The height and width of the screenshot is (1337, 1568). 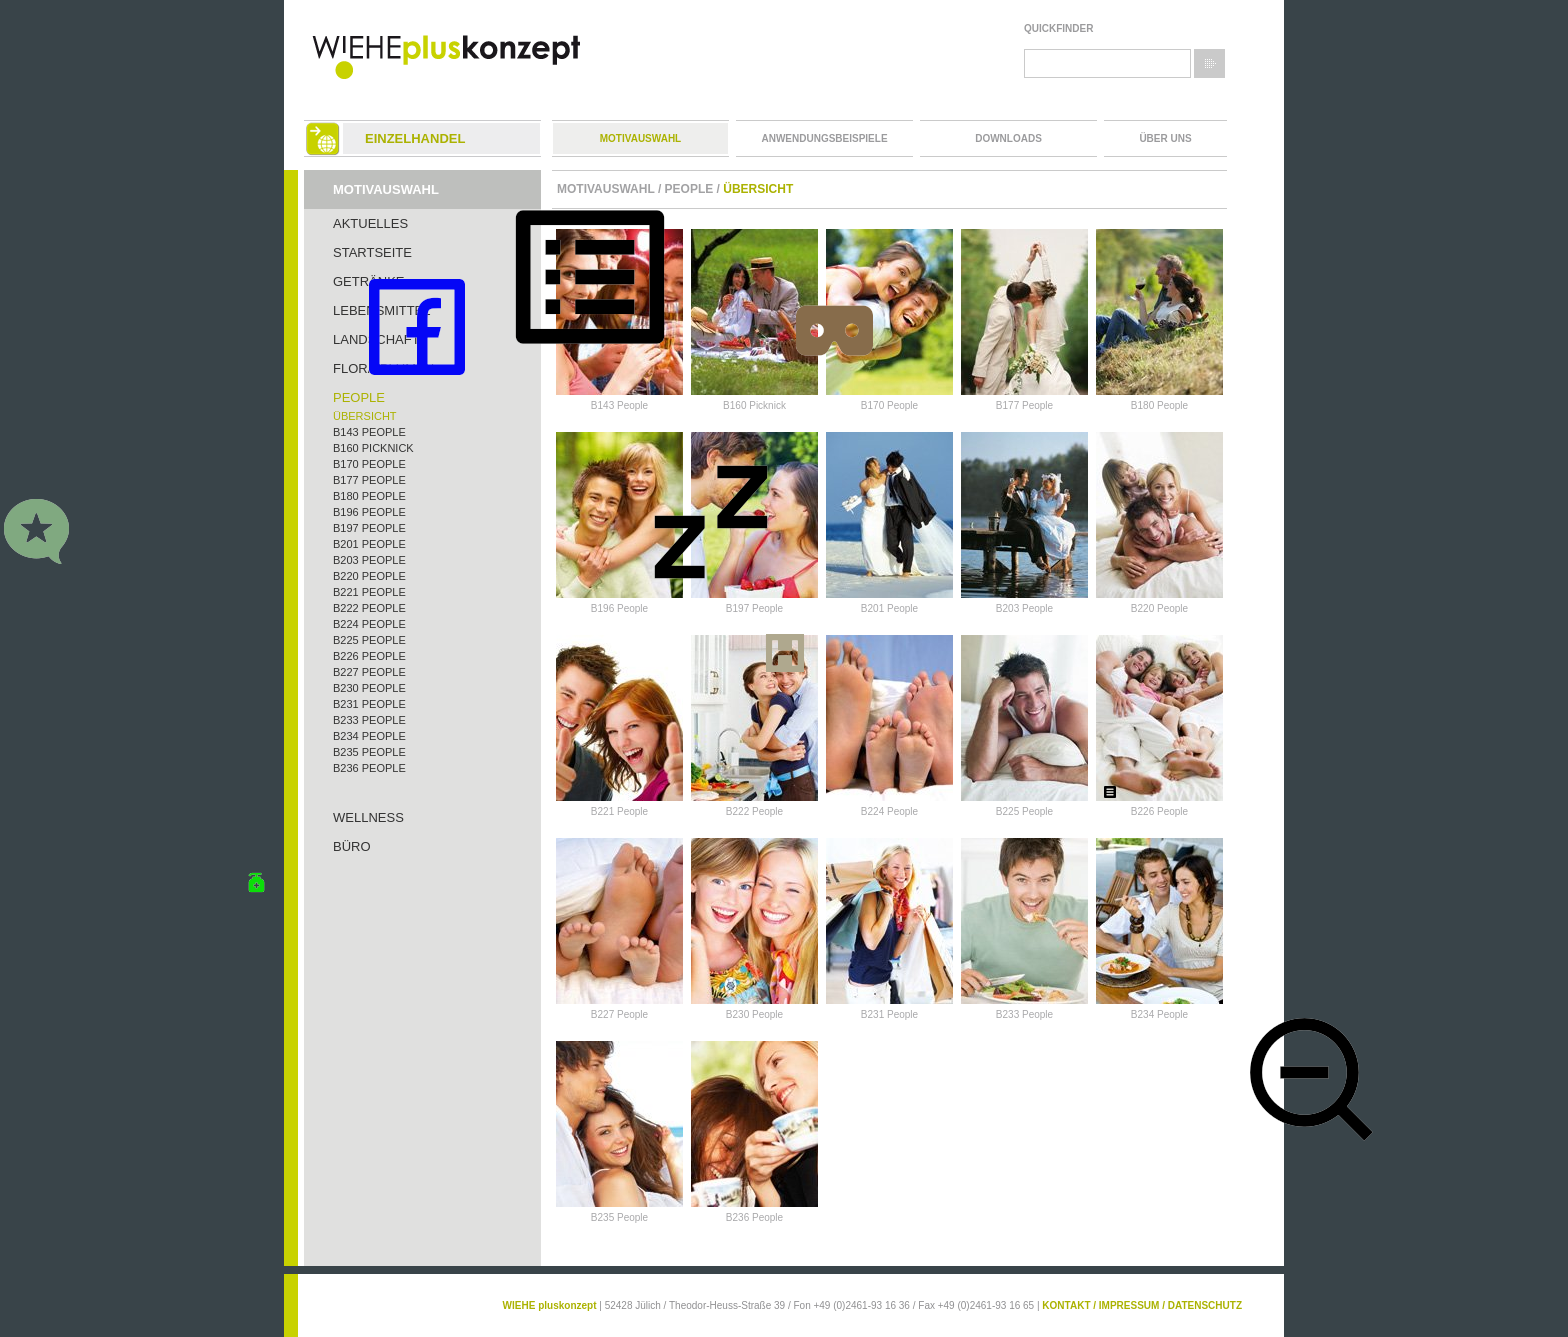 What do you see at coordinates (256, 882) in the screenshot?
I see `access hand sanitizer station location` at bounding box center [256, 882].